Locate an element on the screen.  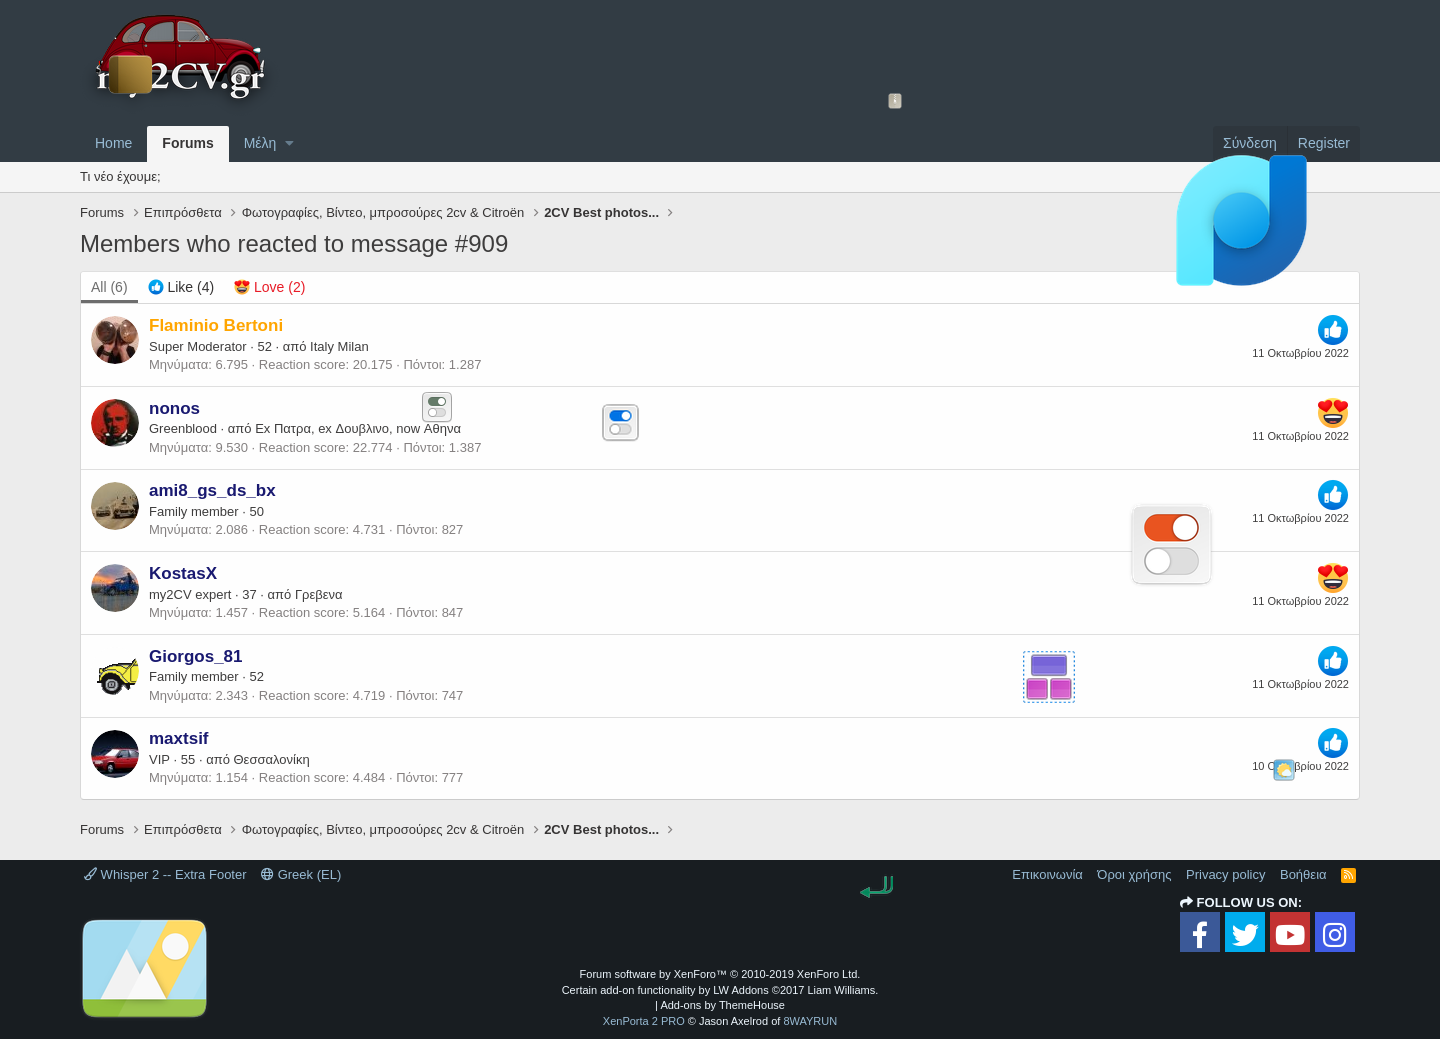
open the photos app is located at coordinates (144, 968).